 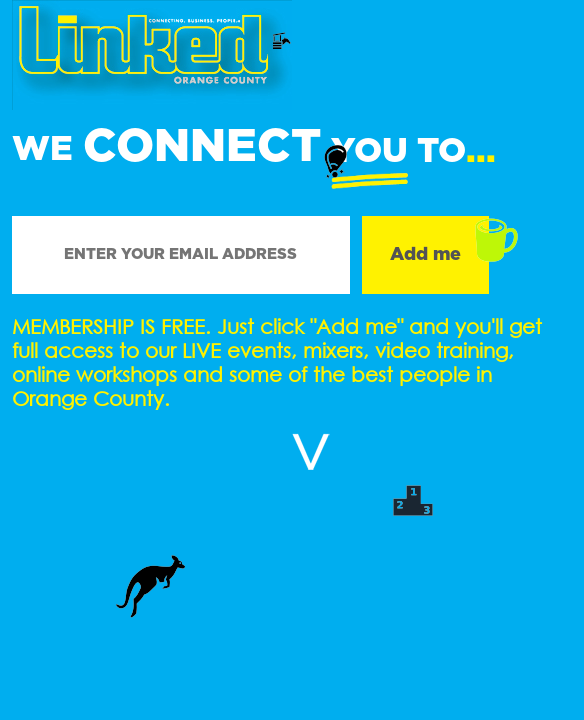 What do you see at coordinates (150, 586) in the screenshot?
I see `indicates australian content or region` at bounding box center [150, 586].